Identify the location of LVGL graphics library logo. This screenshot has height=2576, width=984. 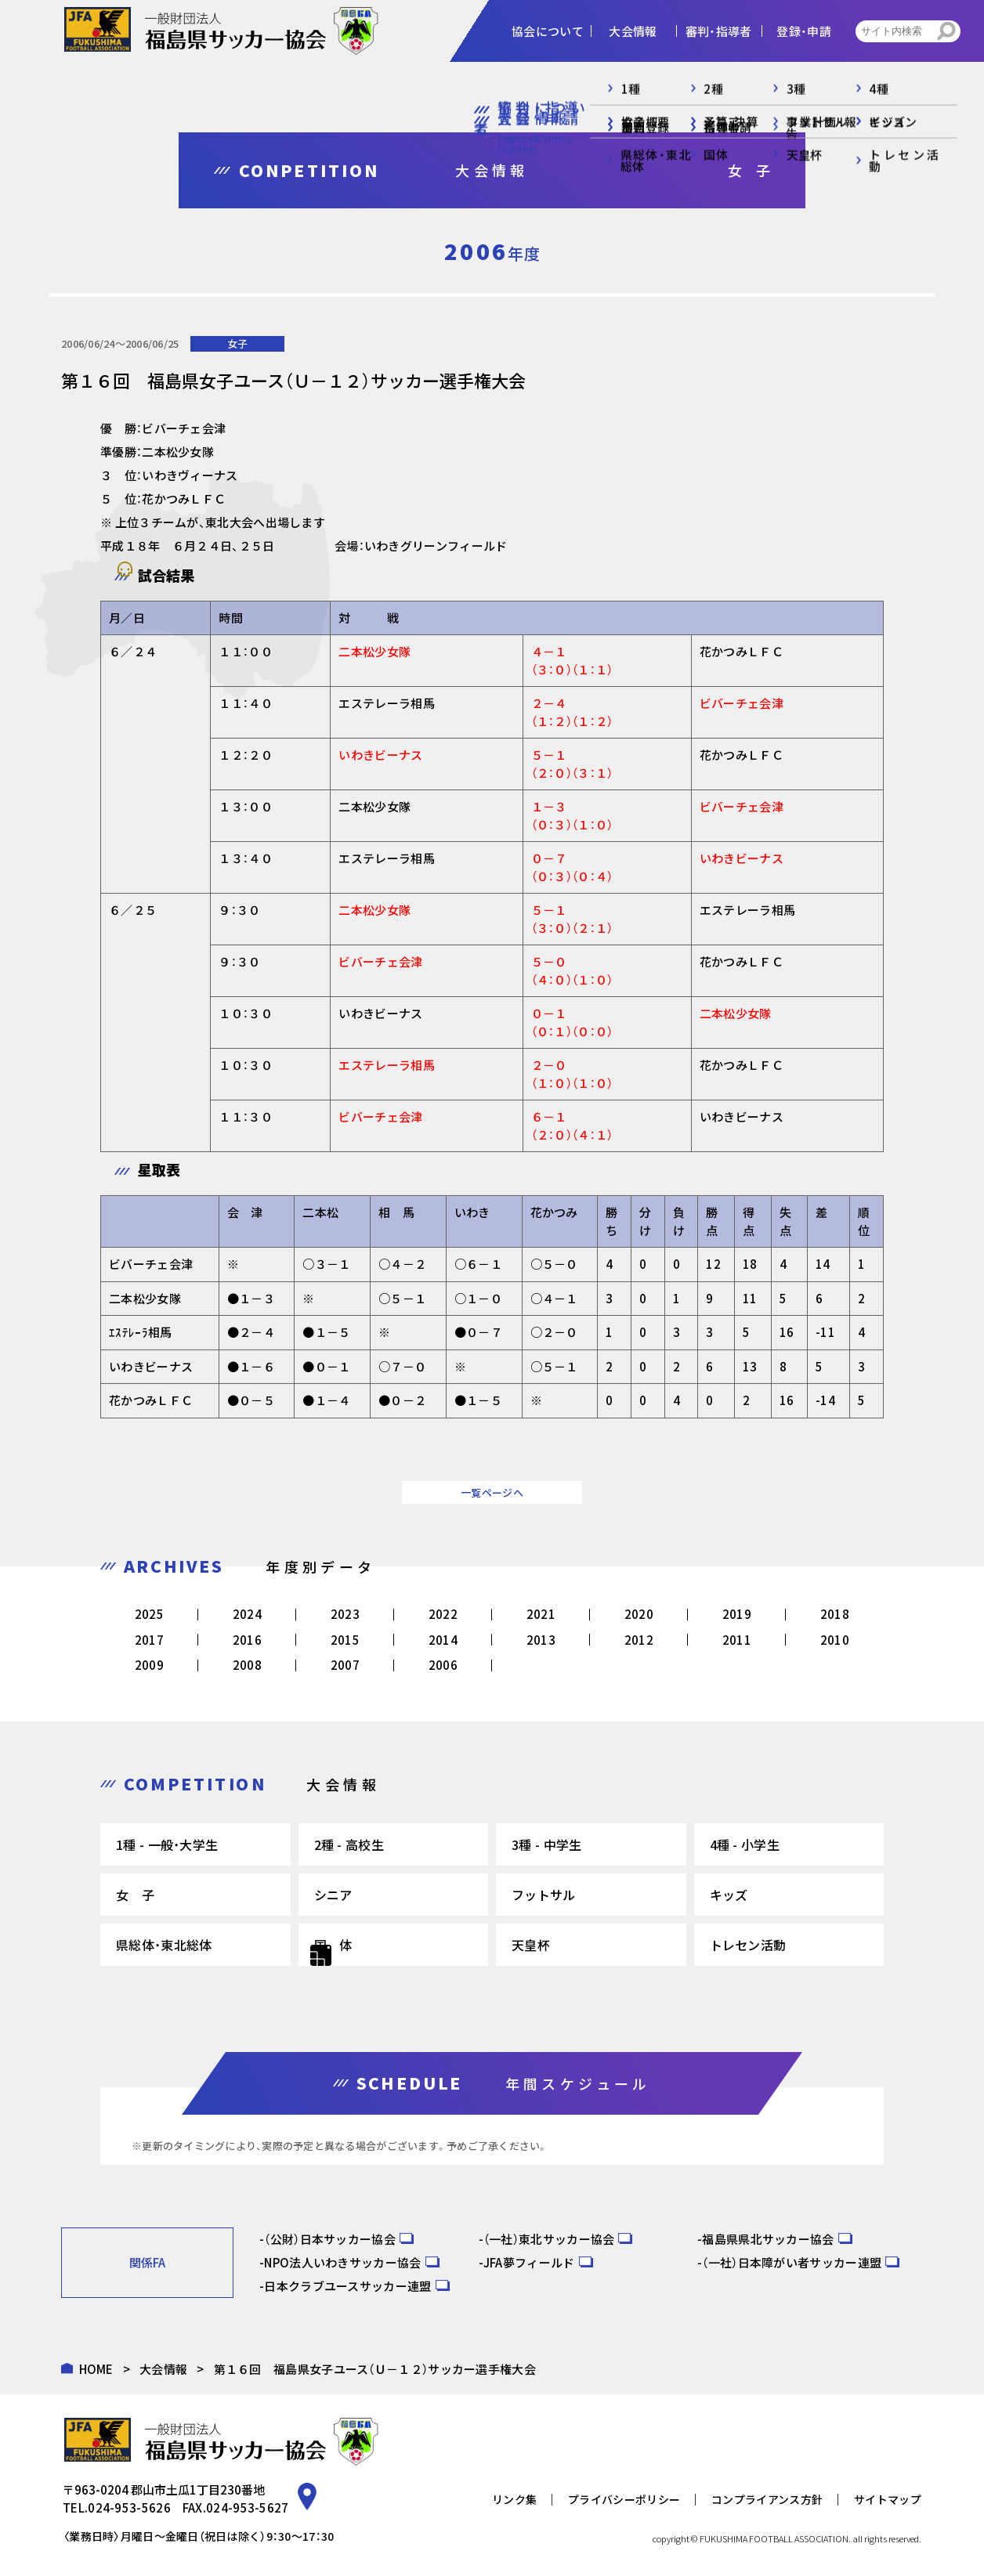
(320, 1955).